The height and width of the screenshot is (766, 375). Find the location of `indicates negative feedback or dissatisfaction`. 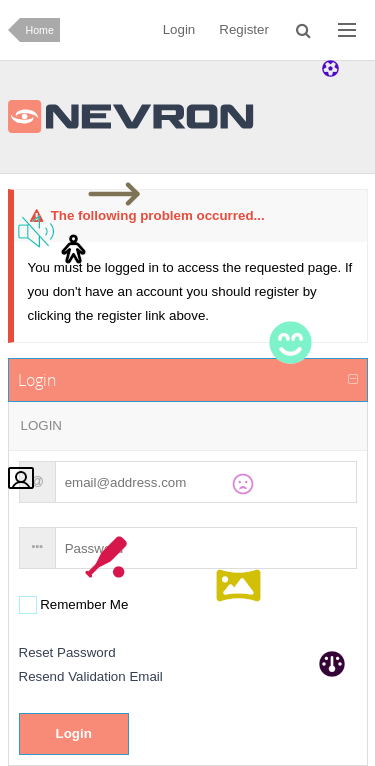

indicates negative feedback or dissatisfaction is located at coordinates (243, 484).